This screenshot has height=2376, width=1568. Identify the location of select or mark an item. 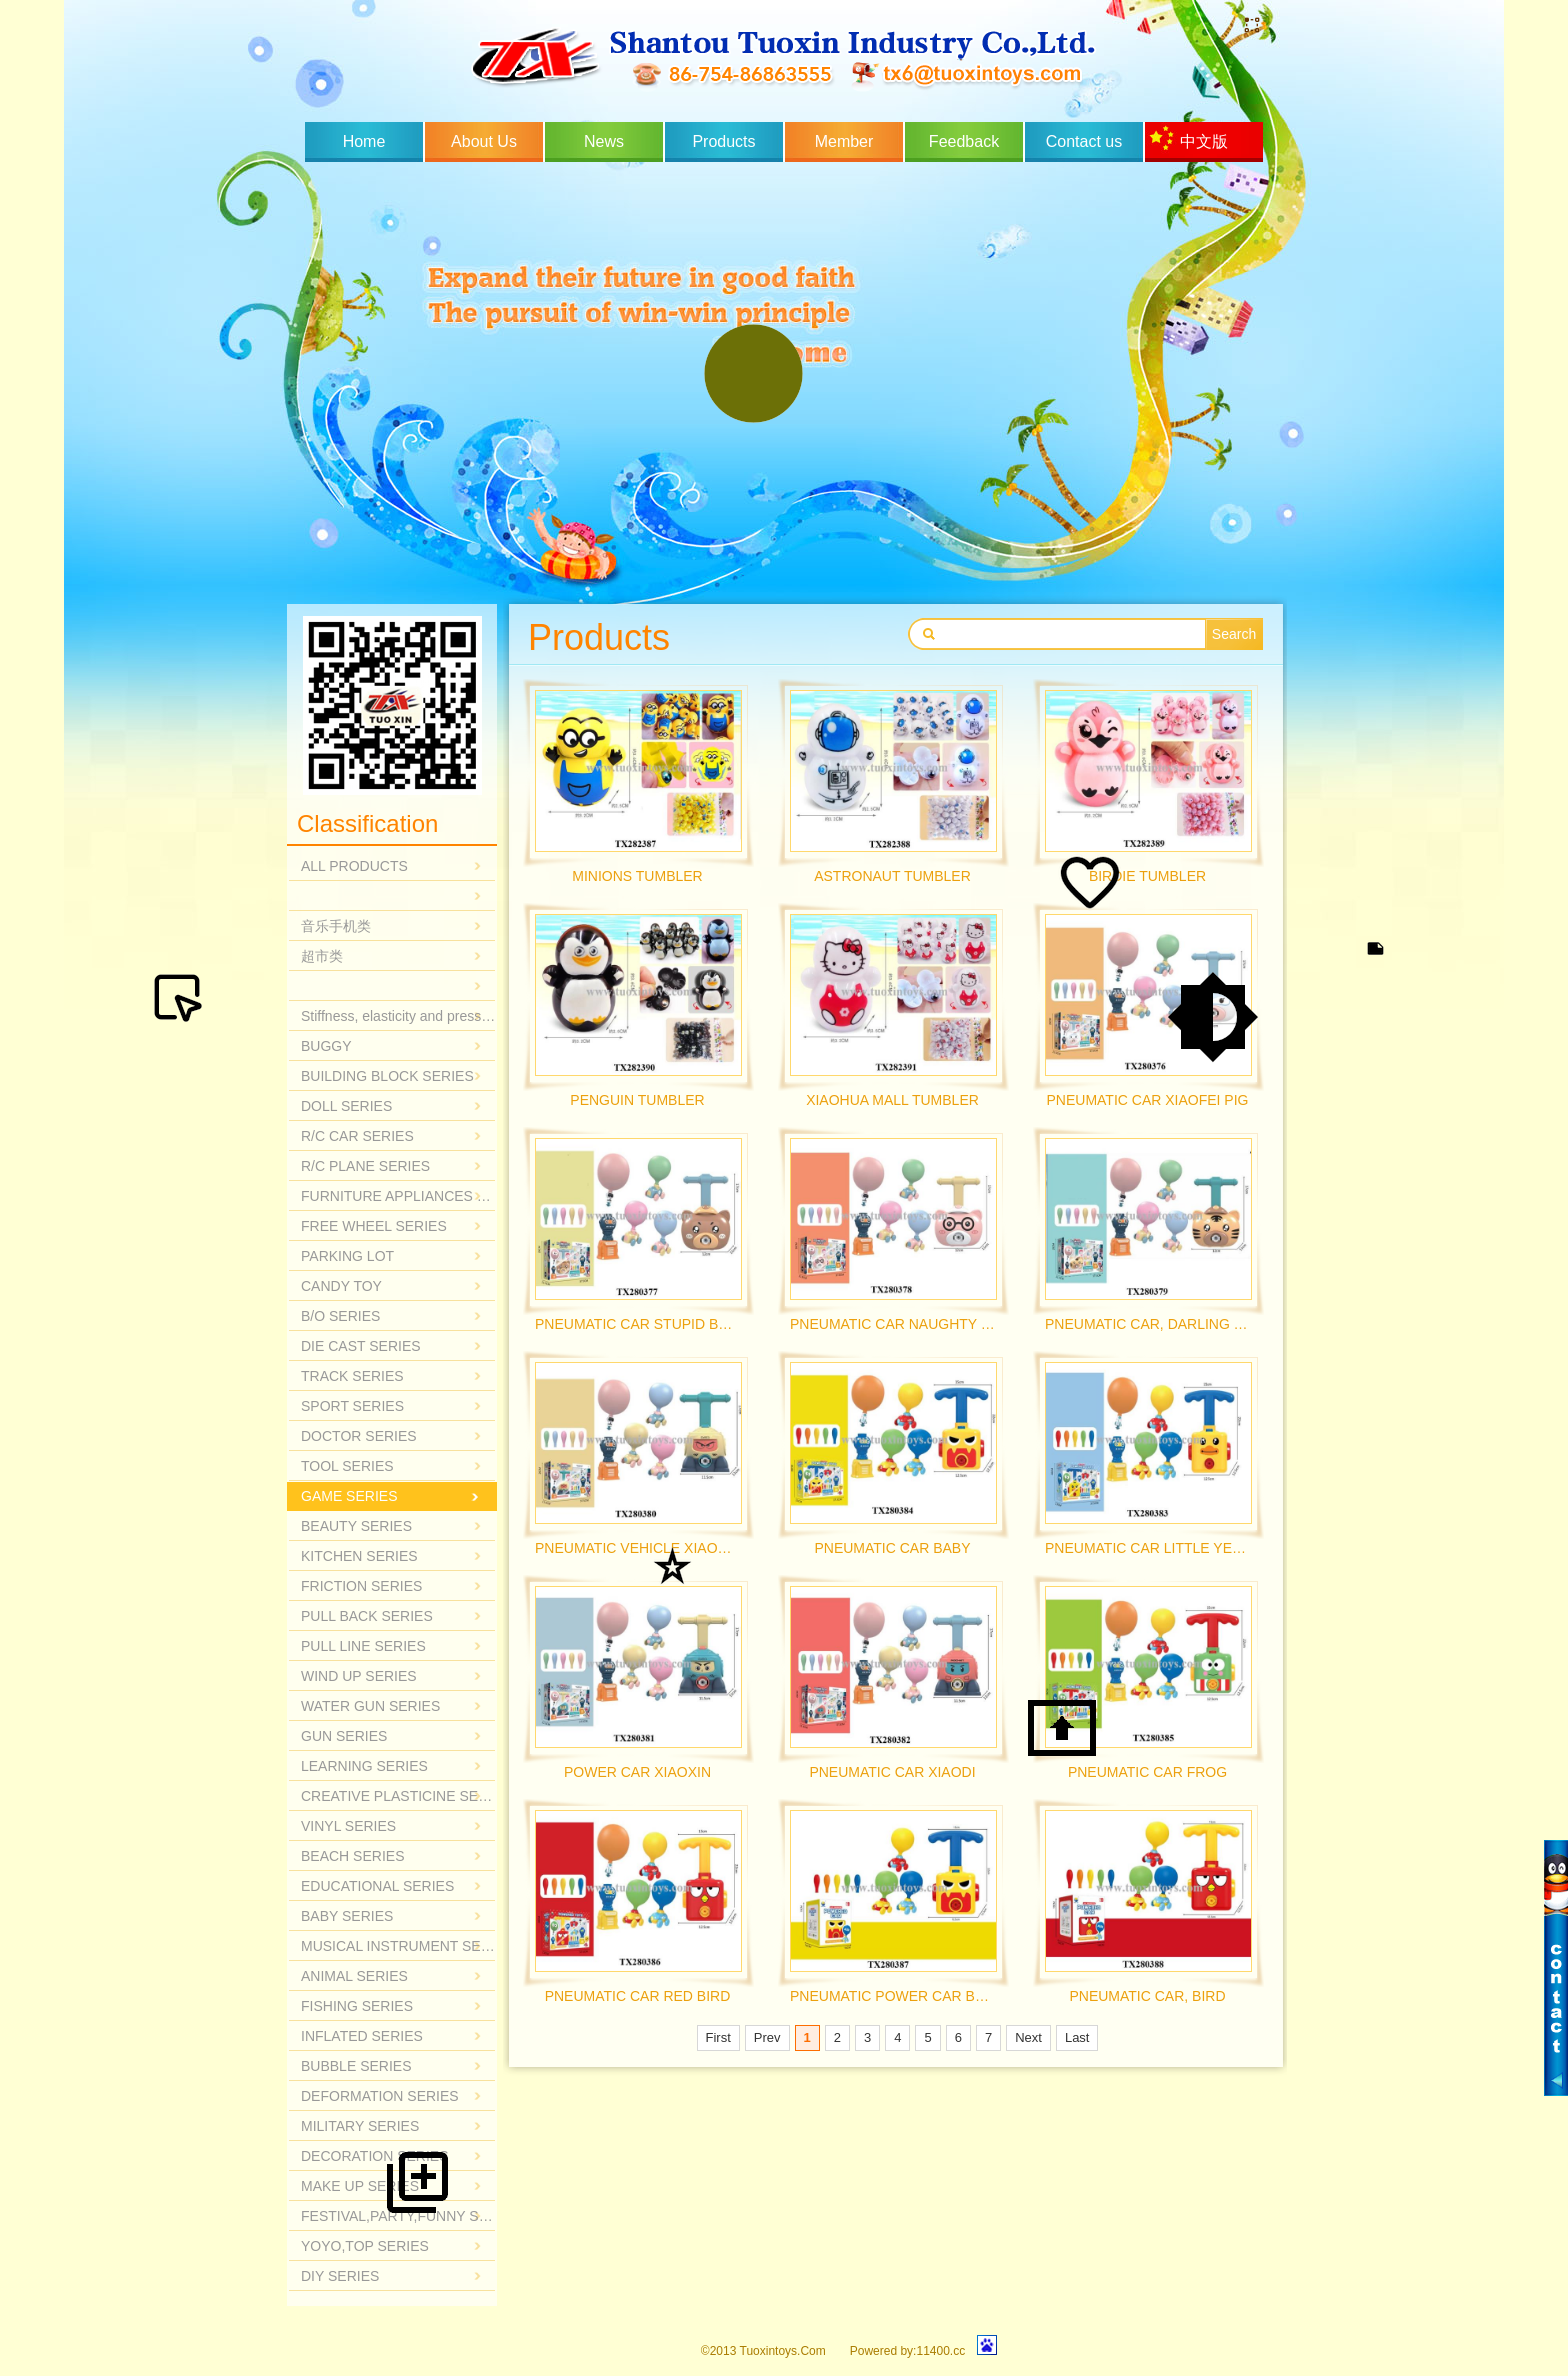
(753, 373).